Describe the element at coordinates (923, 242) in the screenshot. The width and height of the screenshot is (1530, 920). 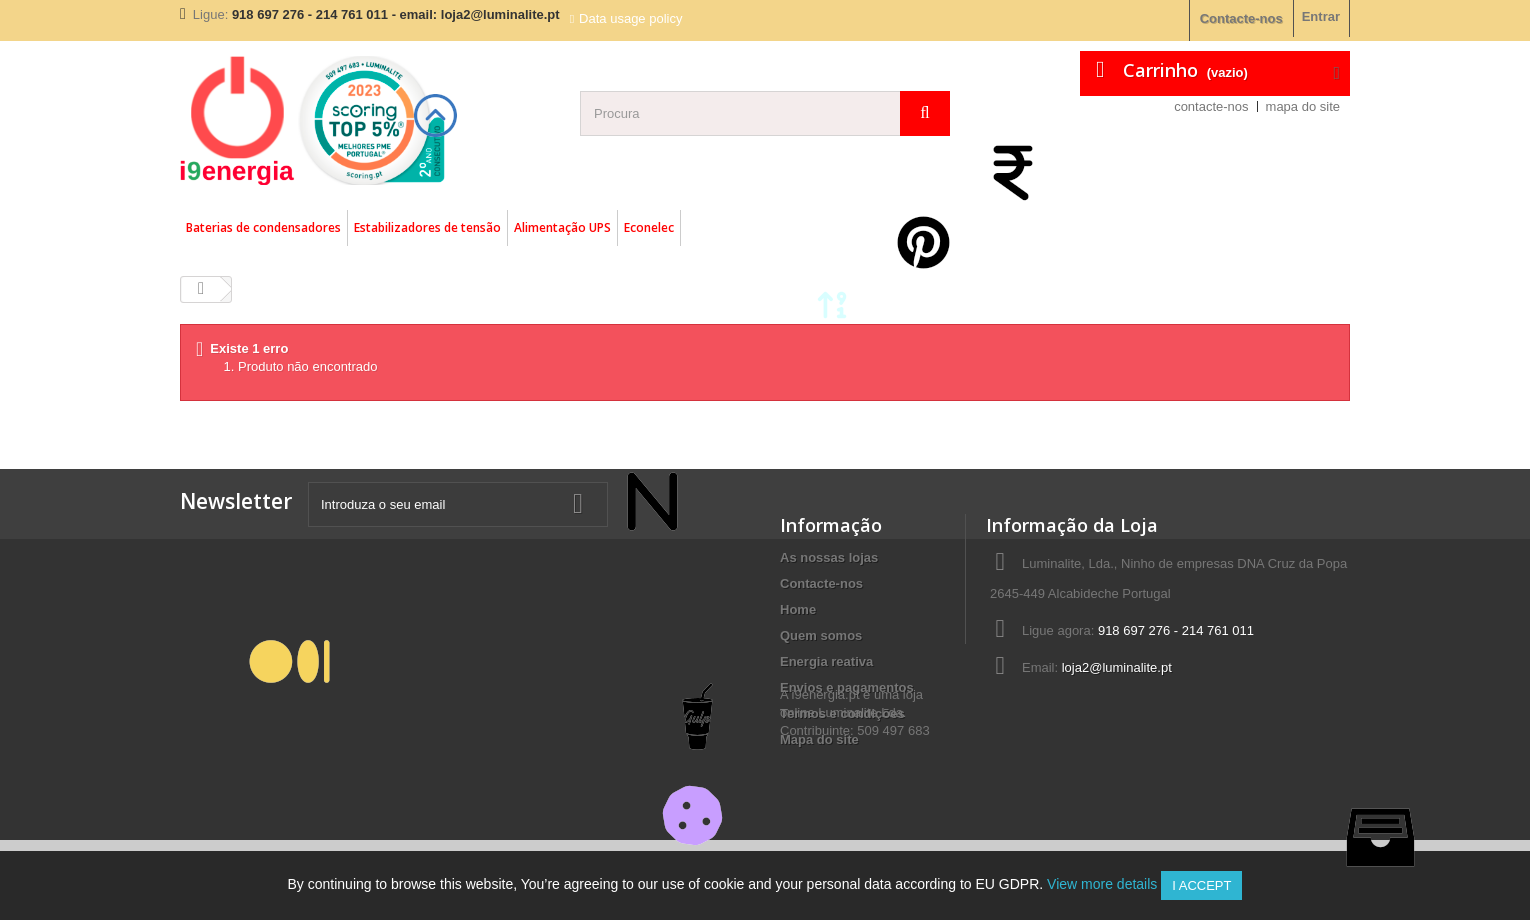
I see `open the Pinterest app` at that location.